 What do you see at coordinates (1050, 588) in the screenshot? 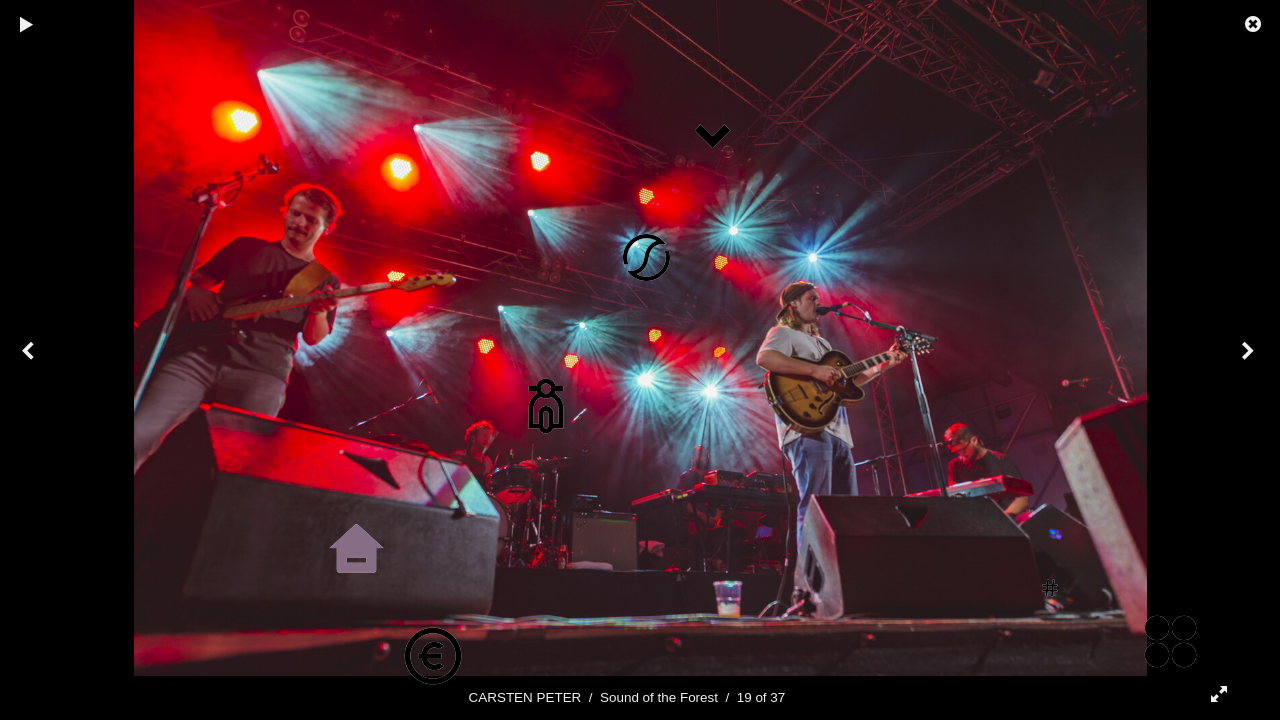
I see `add a hashtag or tag to content` at bounding box center [1050, 588].